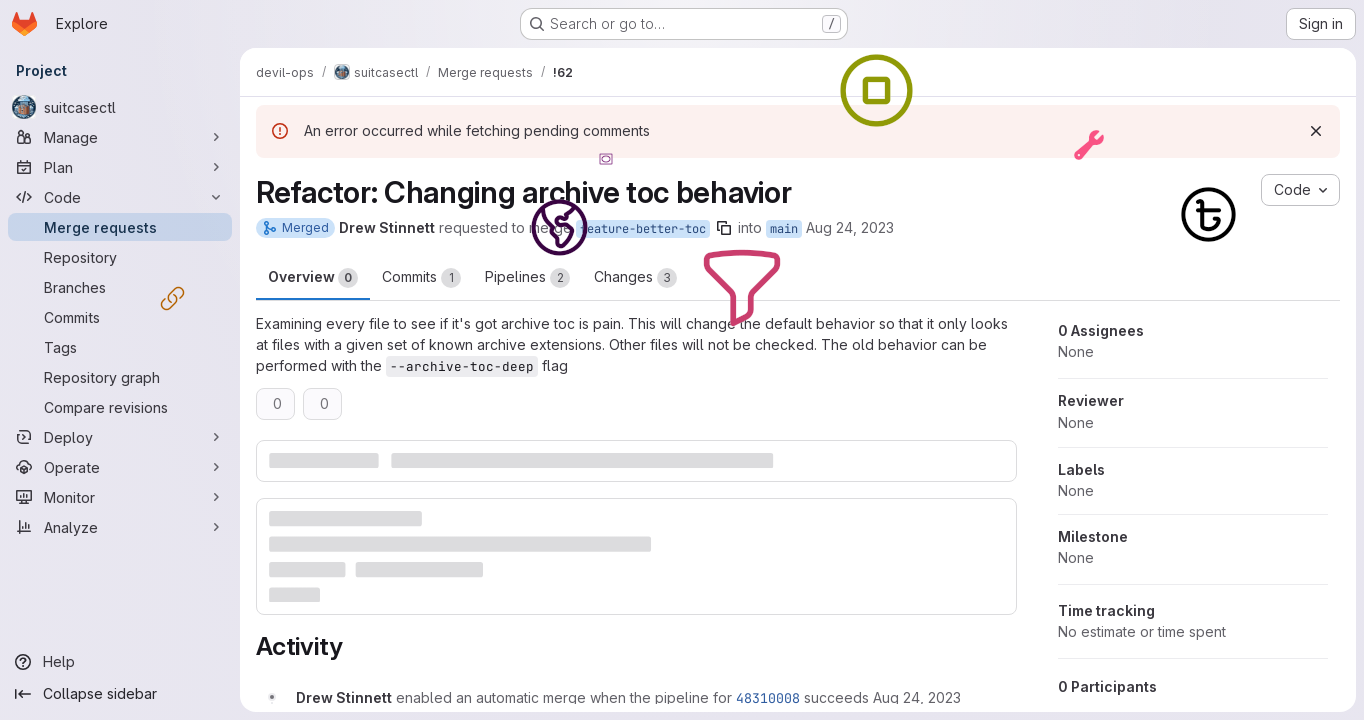 The image size is (1364, 720). I want to click on copy or share a link, so click(172, 298).